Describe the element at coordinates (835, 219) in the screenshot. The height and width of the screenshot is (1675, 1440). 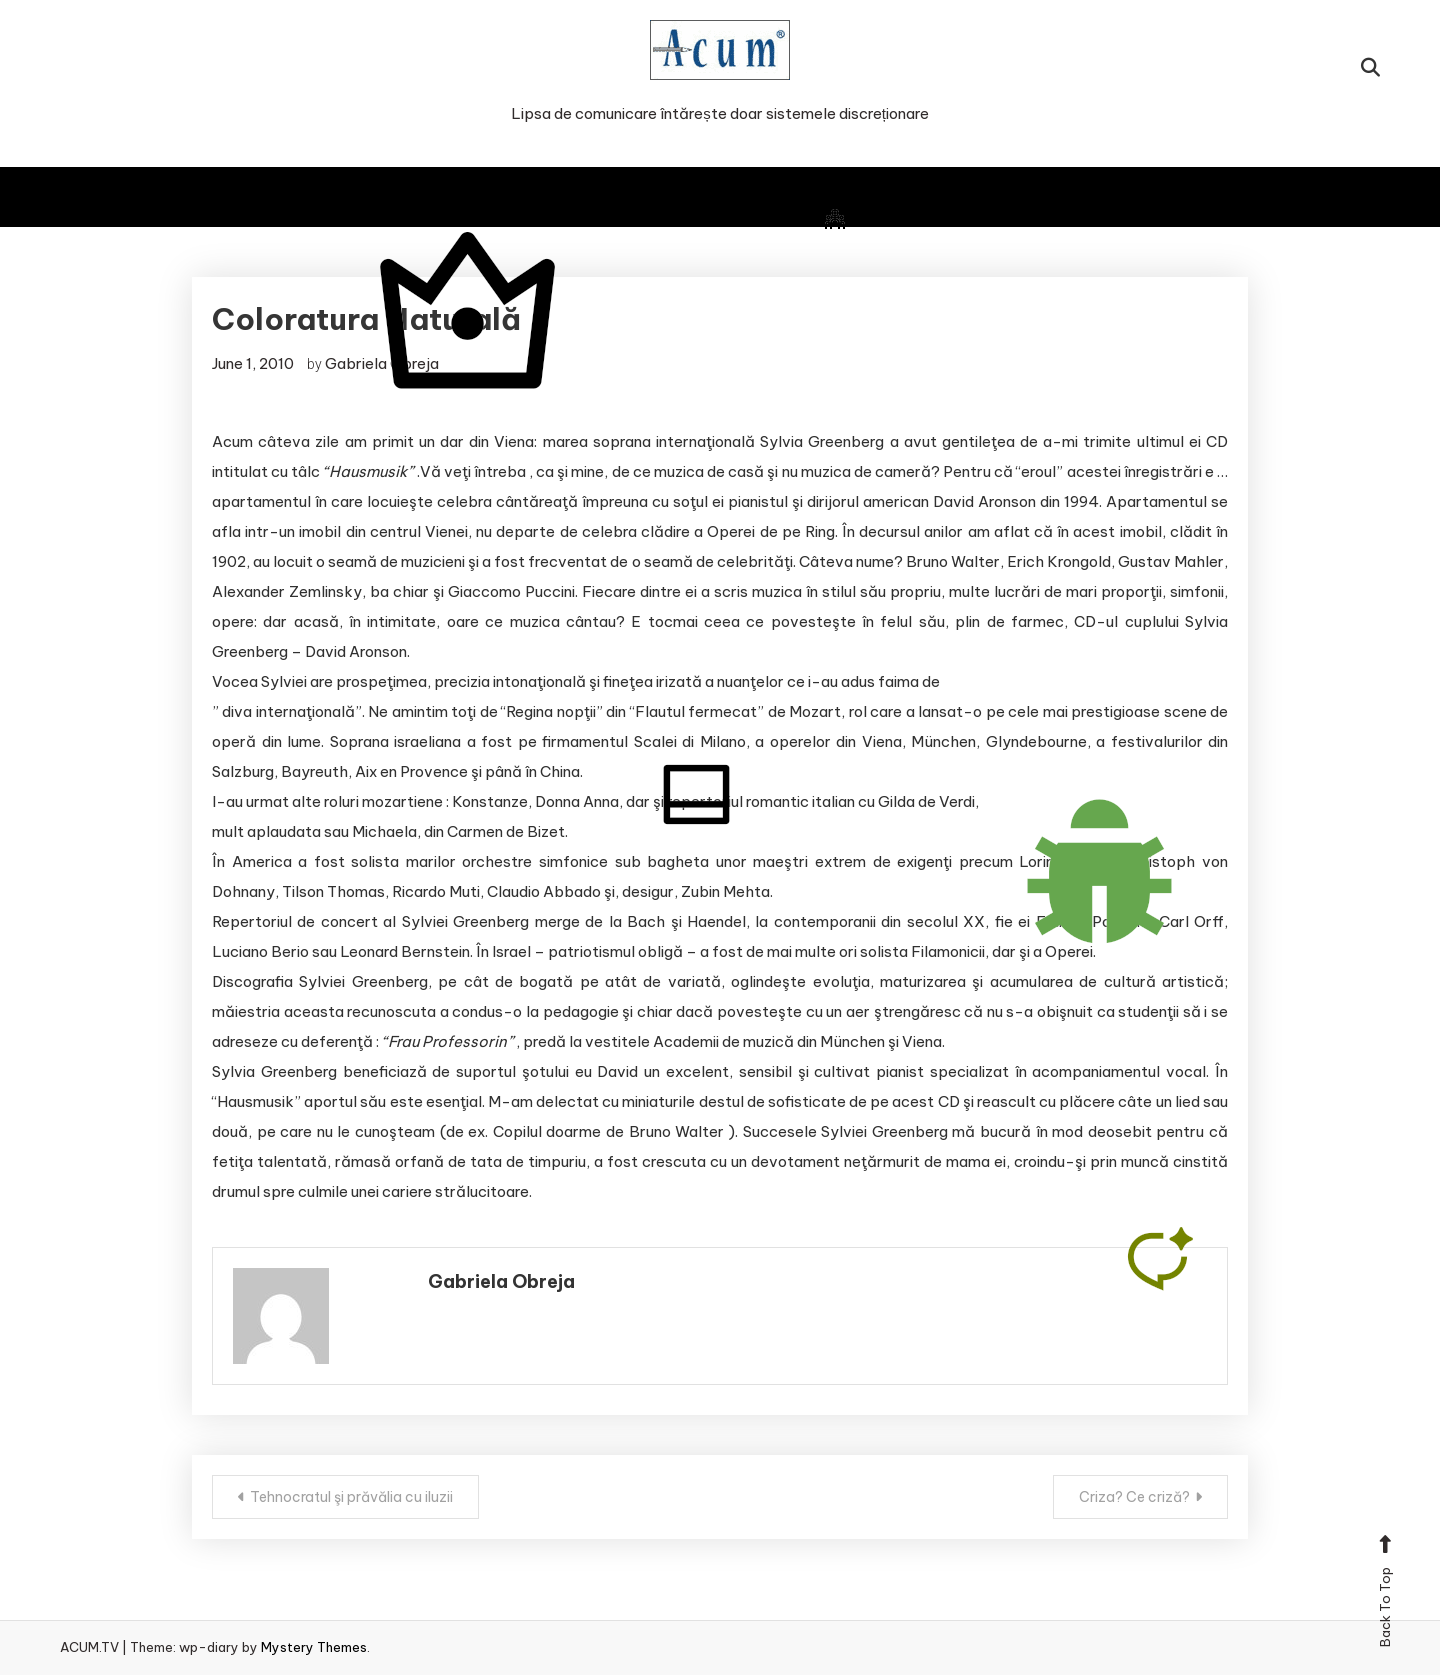
I see `view team members` at that location.